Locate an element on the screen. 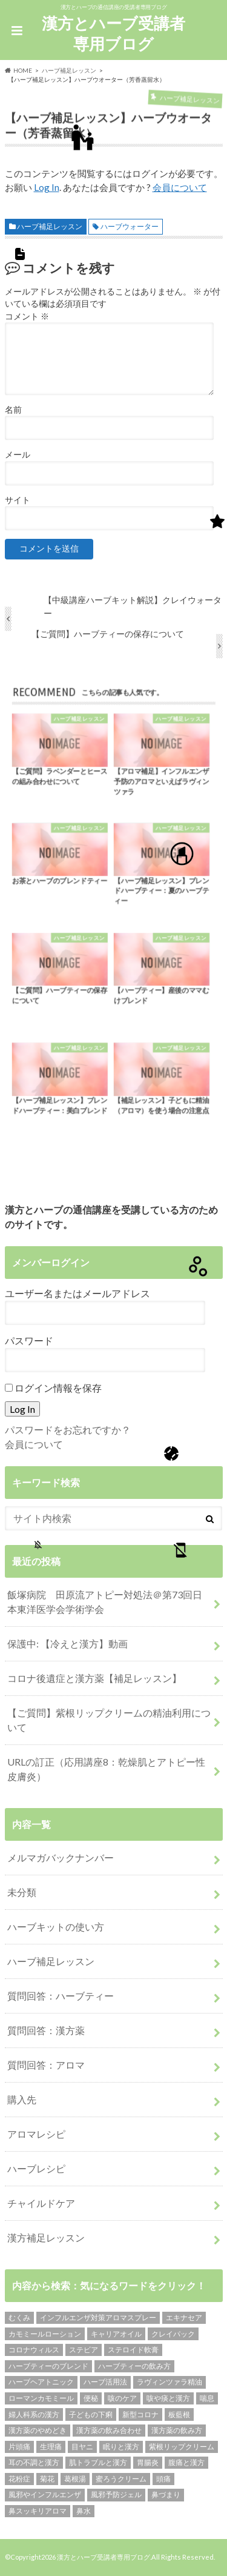  view data as a scatter plot chart is located at coordinates (198, 1266).